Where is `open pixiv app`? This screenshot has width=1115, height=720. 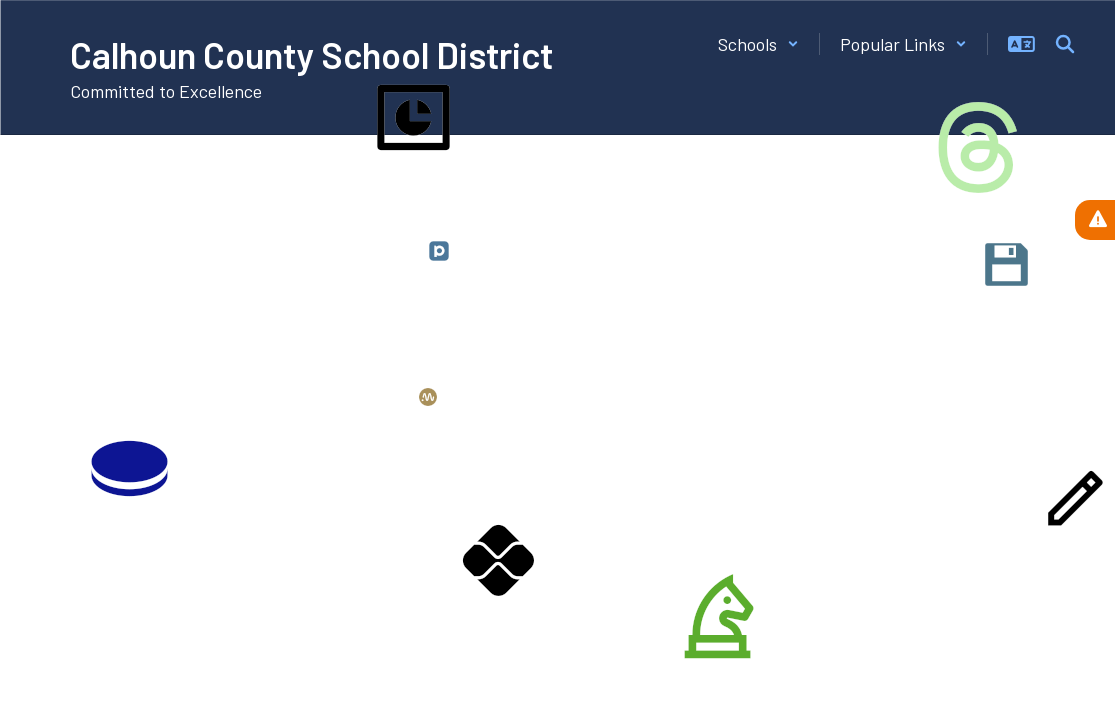 open pixiv app is located at coordinates (439, 251).